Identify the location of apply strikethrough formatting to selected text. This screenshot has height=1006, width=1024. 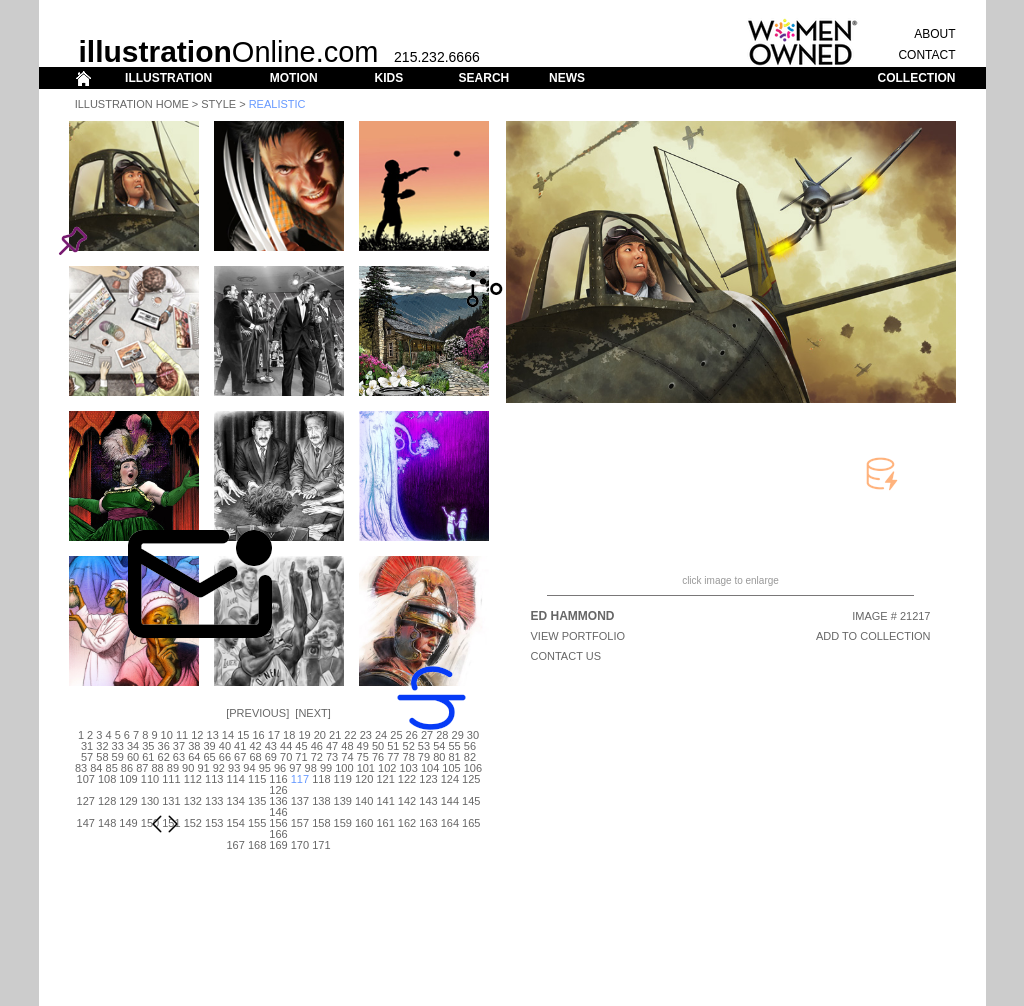
(431, 698).